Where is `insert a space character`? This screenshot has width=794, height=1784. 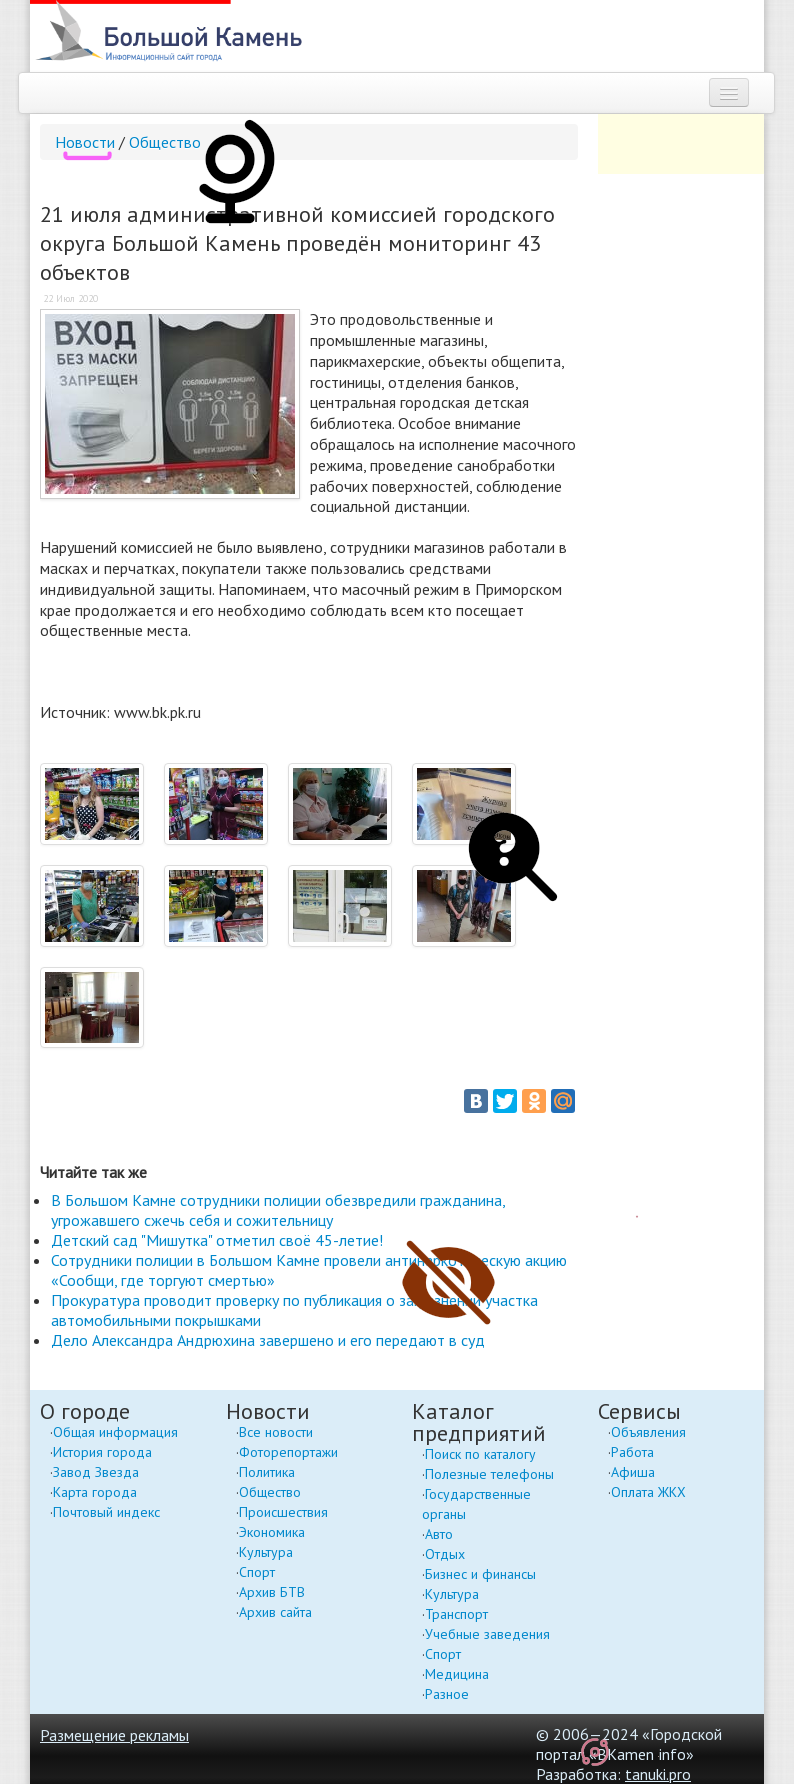 insert a space character is located at coordinates (87, 142).